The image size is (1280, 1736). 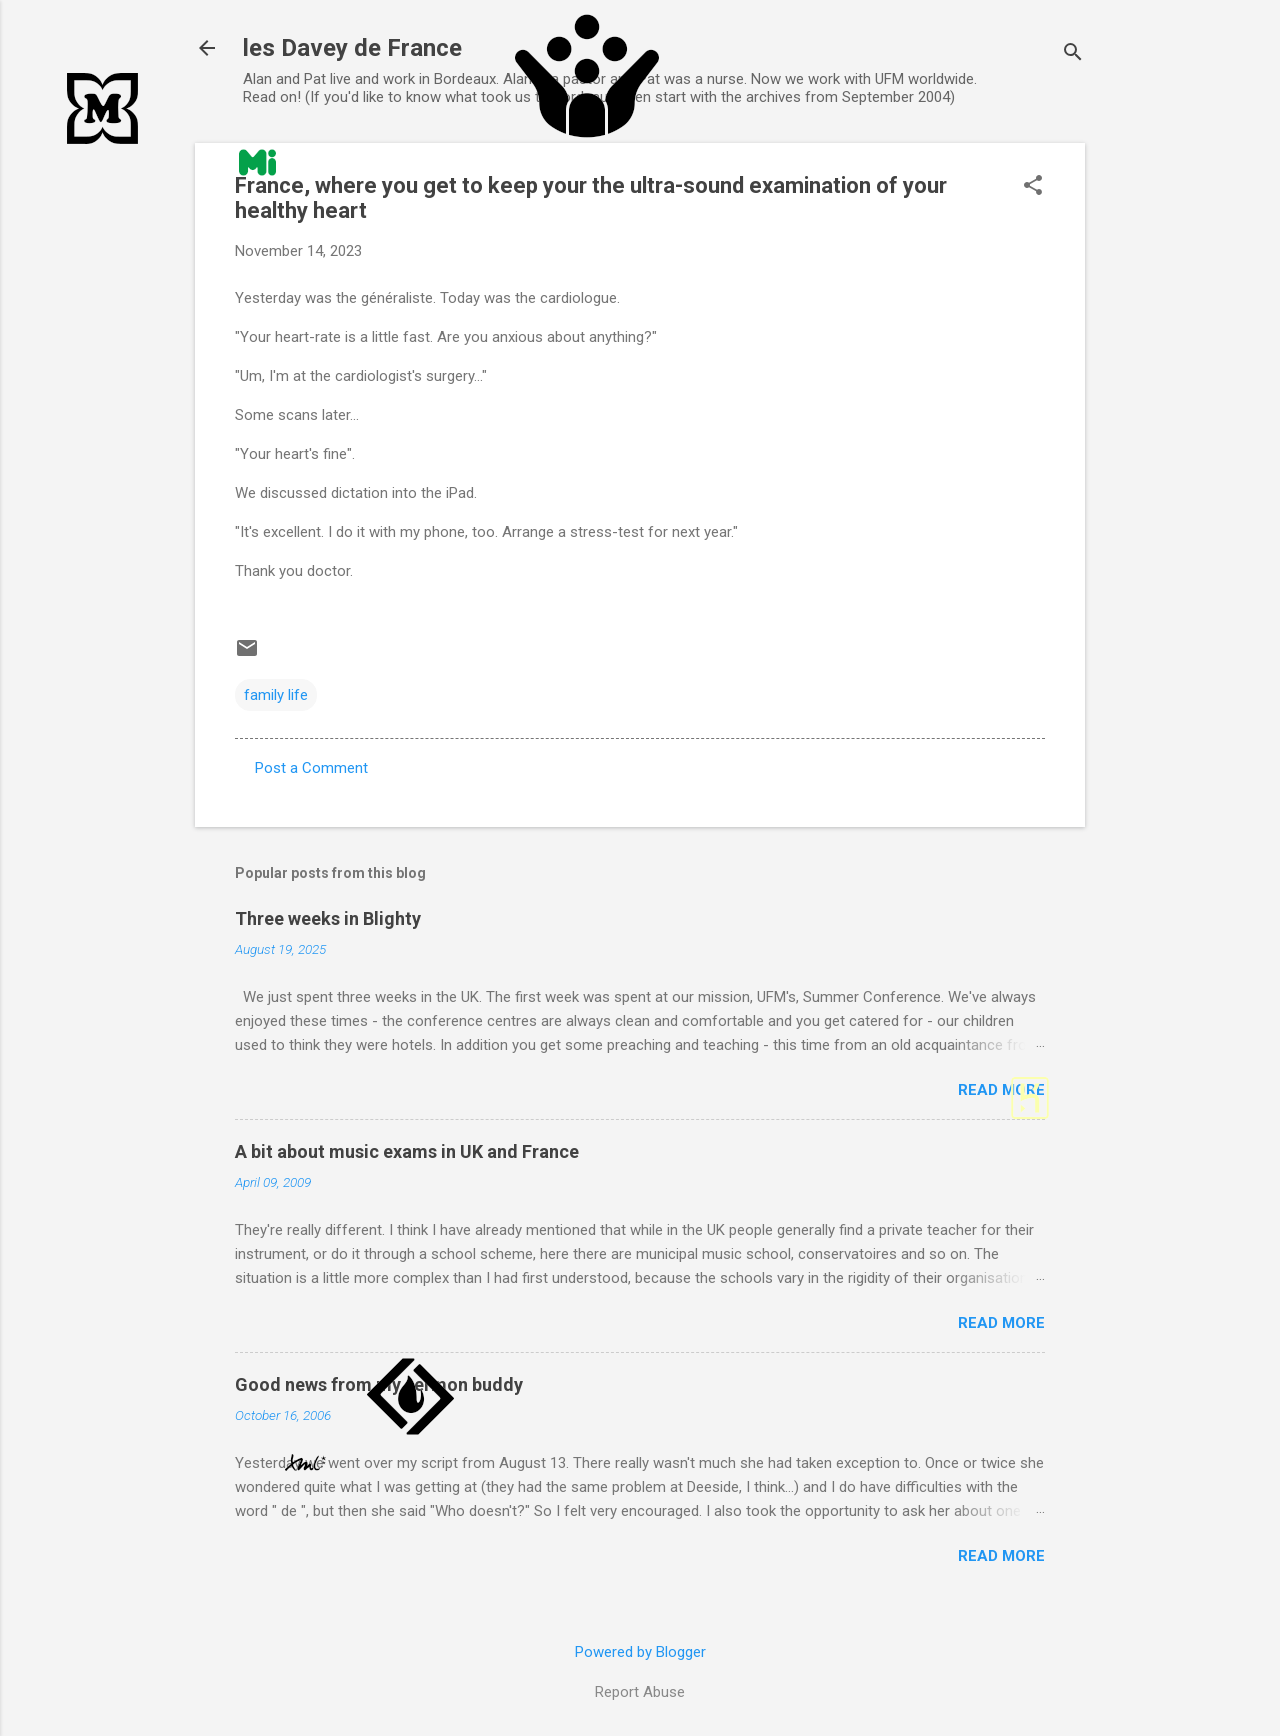 I want to click on indicates xml file format or data type, so click(x=305, y=1462).